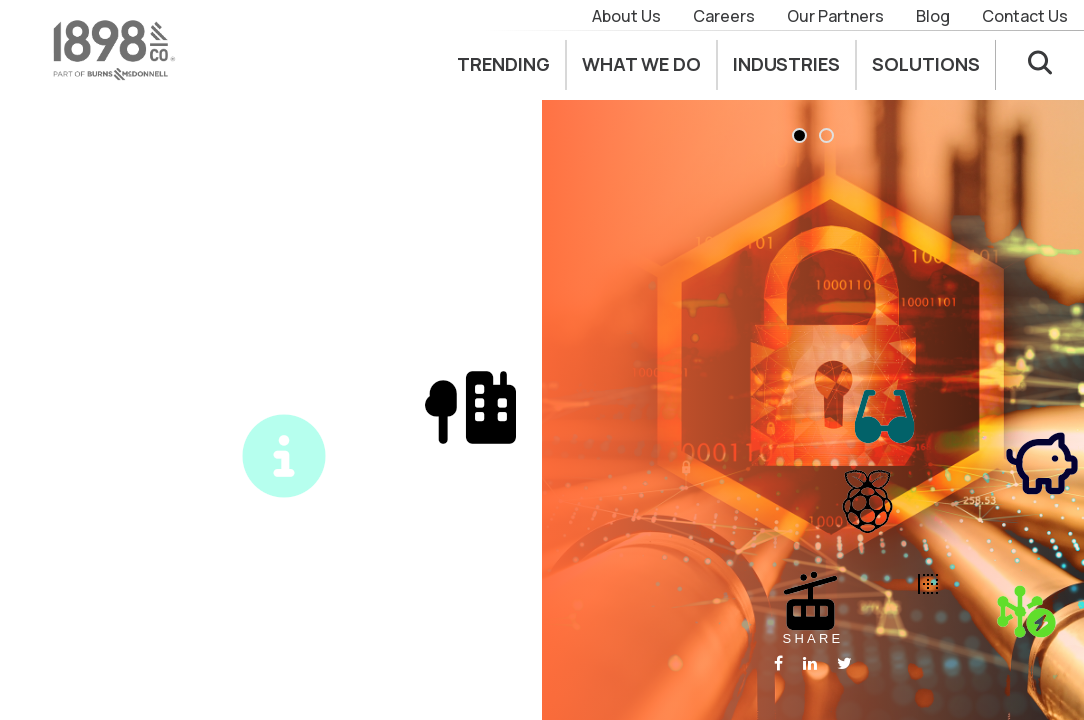 Image resolution: width=1084 pixels, height=720 pixels. I want to click on apply border to left edge of cell or element, so click(928, 584).